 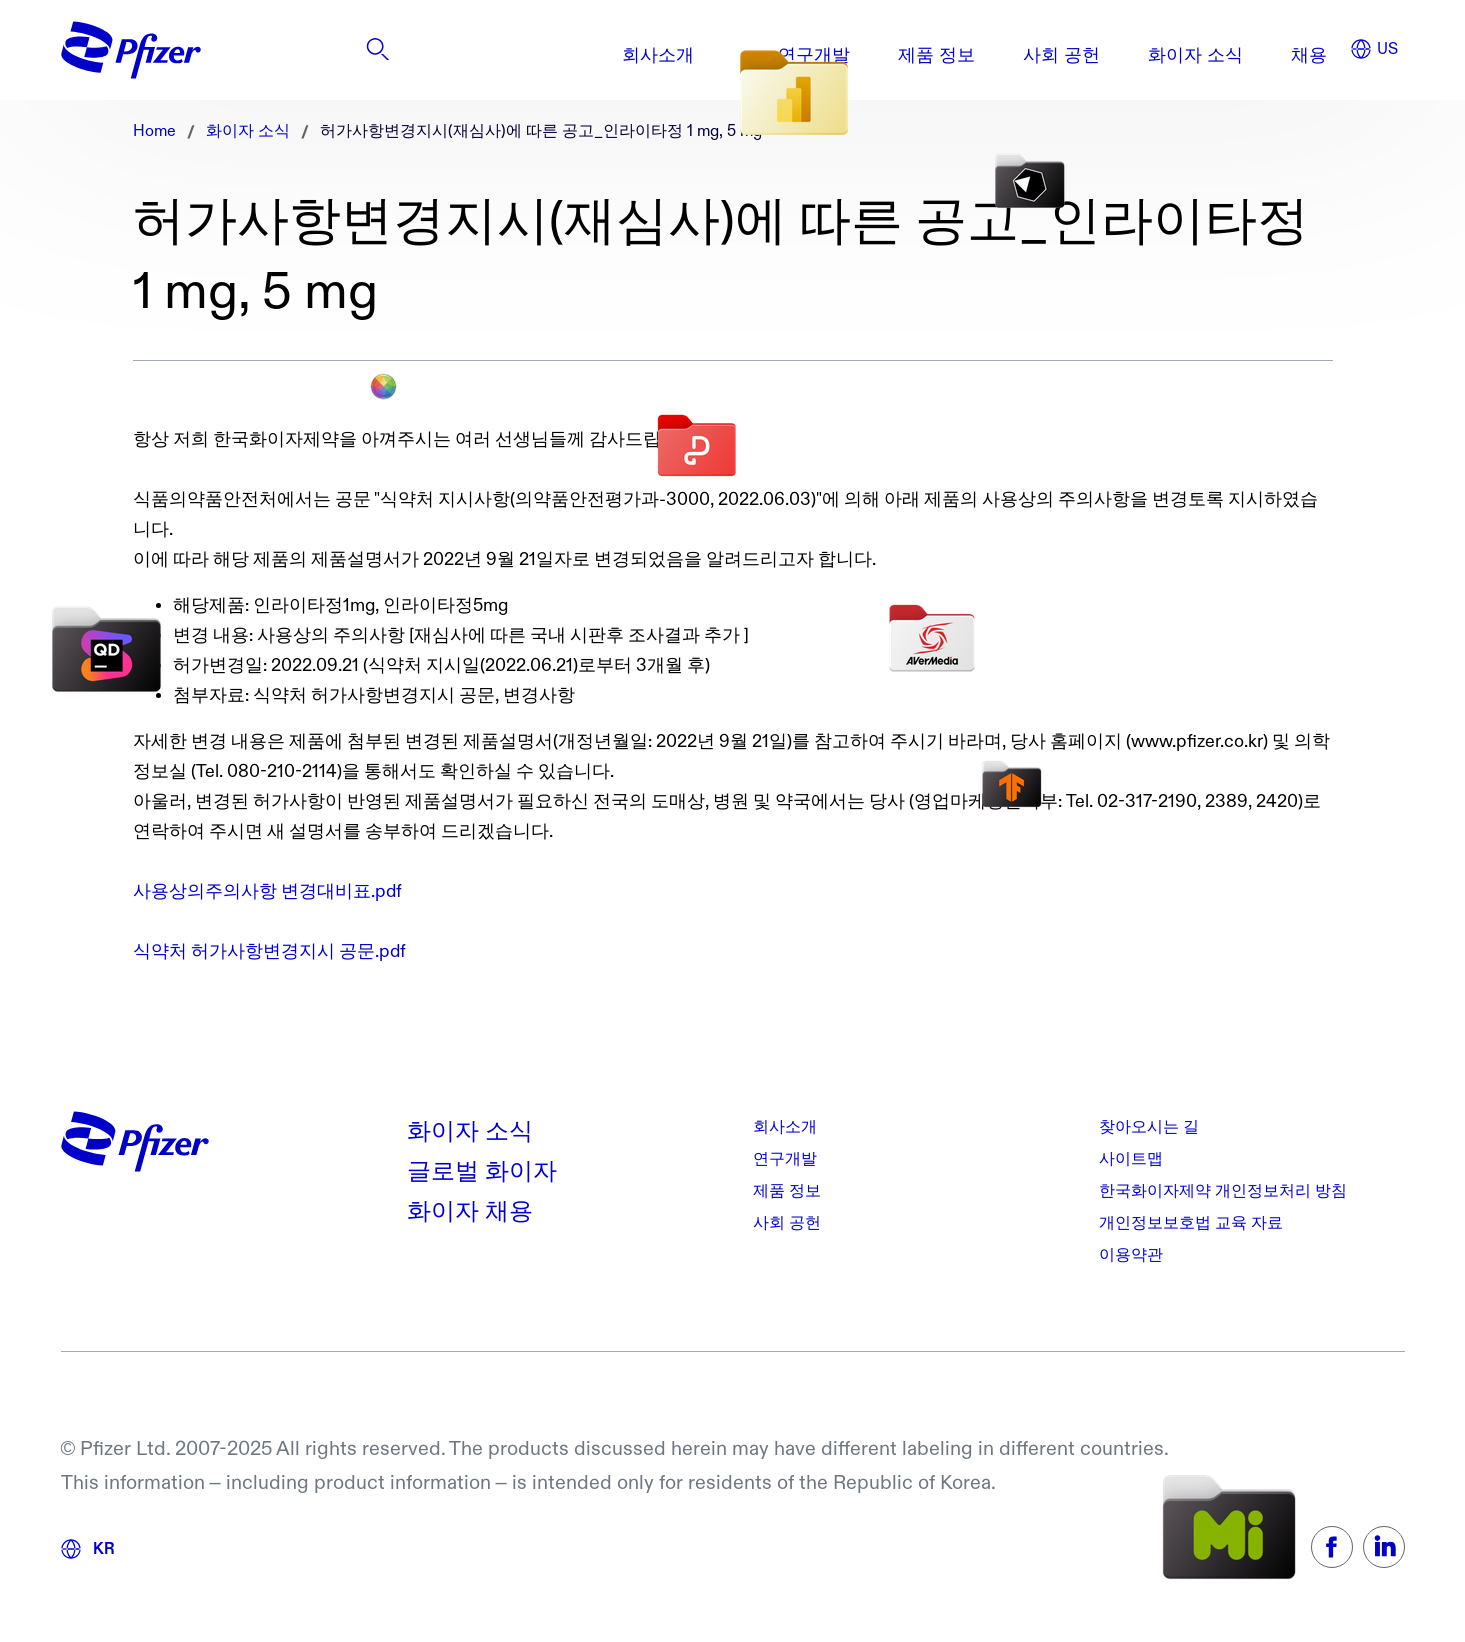 What do you see at coordinates (1029, 182) in the screenshot?
I see `open crystal or gem-related files folder` at bounding box center [1029, 182].